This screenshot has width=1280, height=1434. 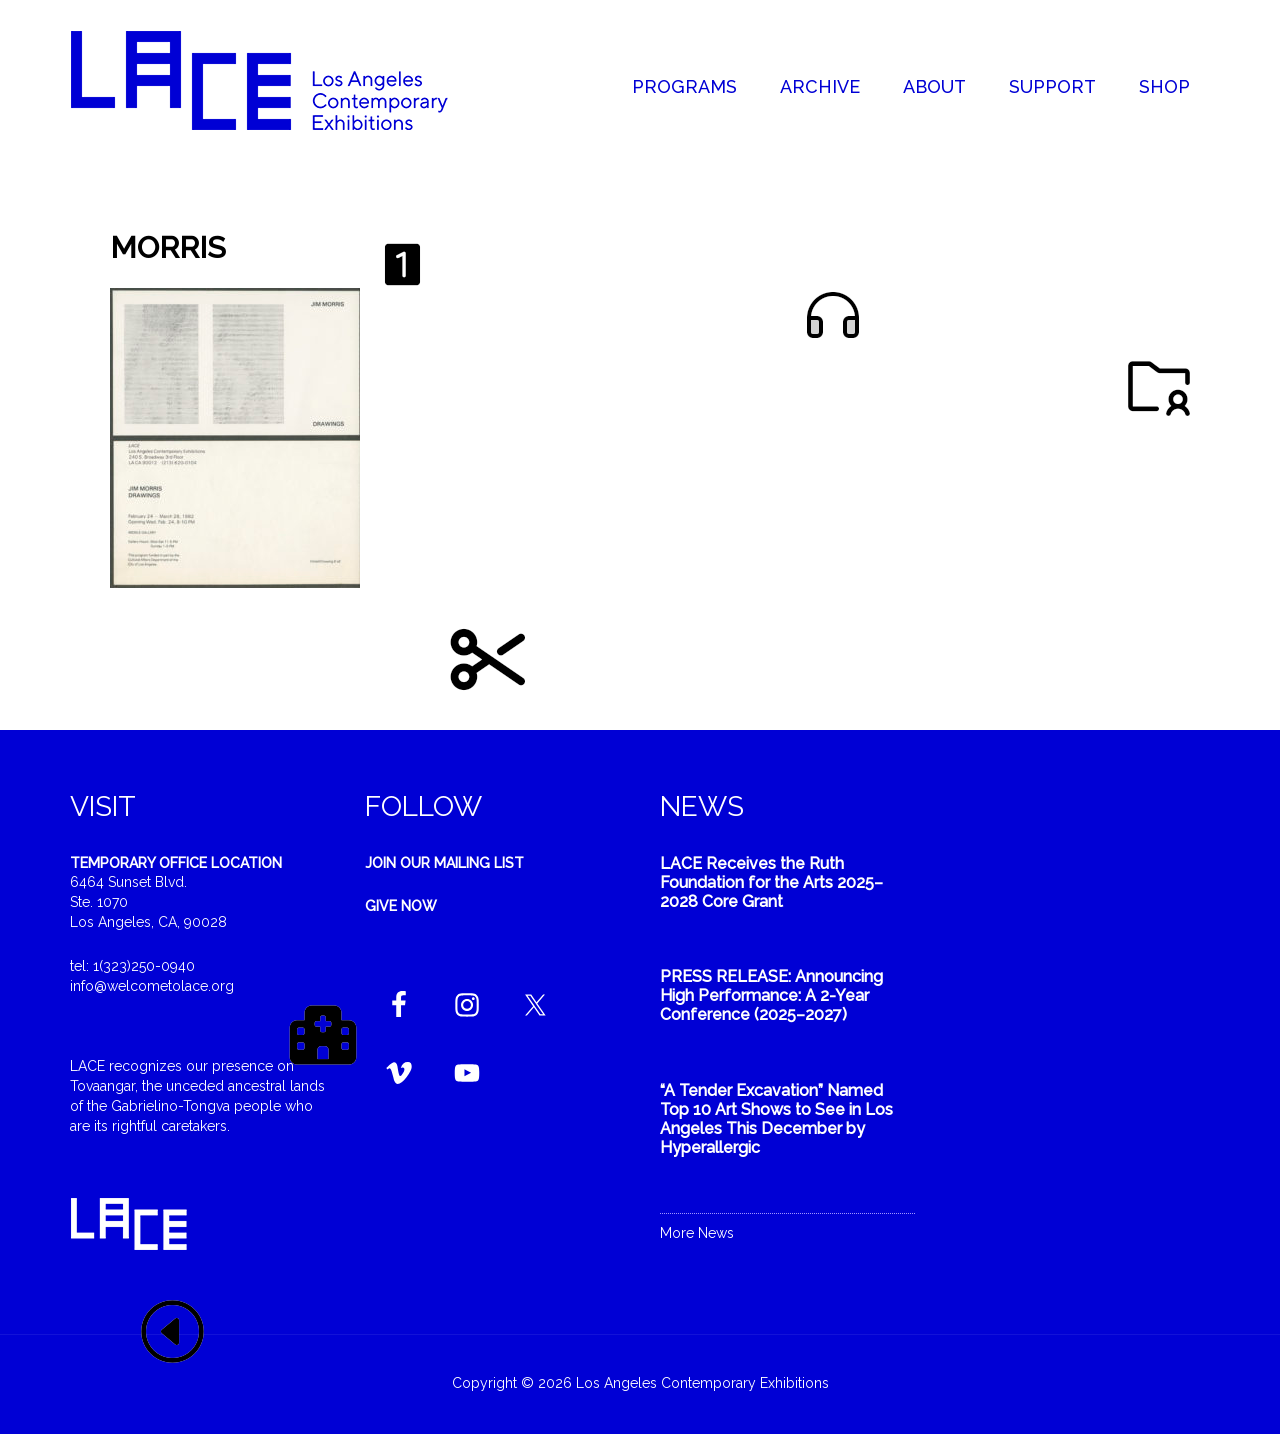 What do you see at coordinates (1159, 385) in the screenshot?
I see `access user profile folder` at bounding box center [1159, 385].